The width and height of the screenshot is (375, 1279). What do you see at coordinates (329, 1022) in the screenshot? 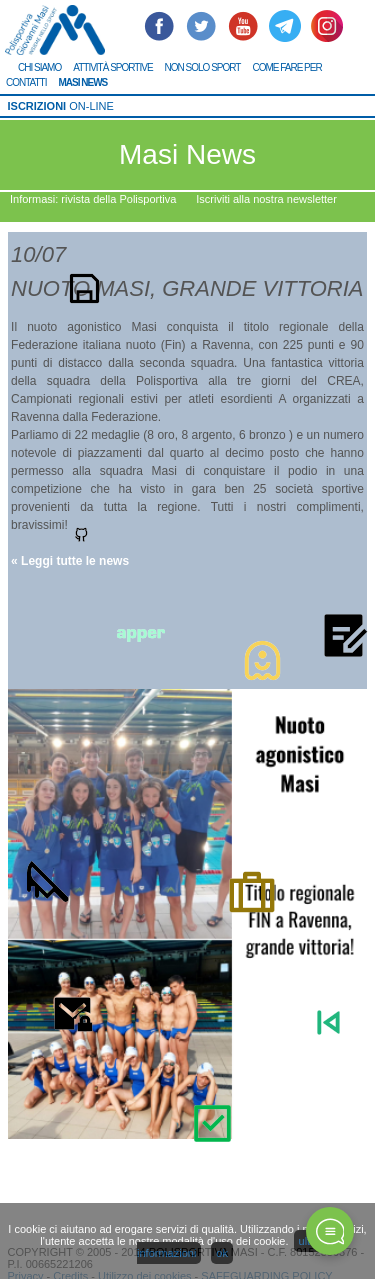
I see `skip to previous track` at bounding box center [329, 1022].